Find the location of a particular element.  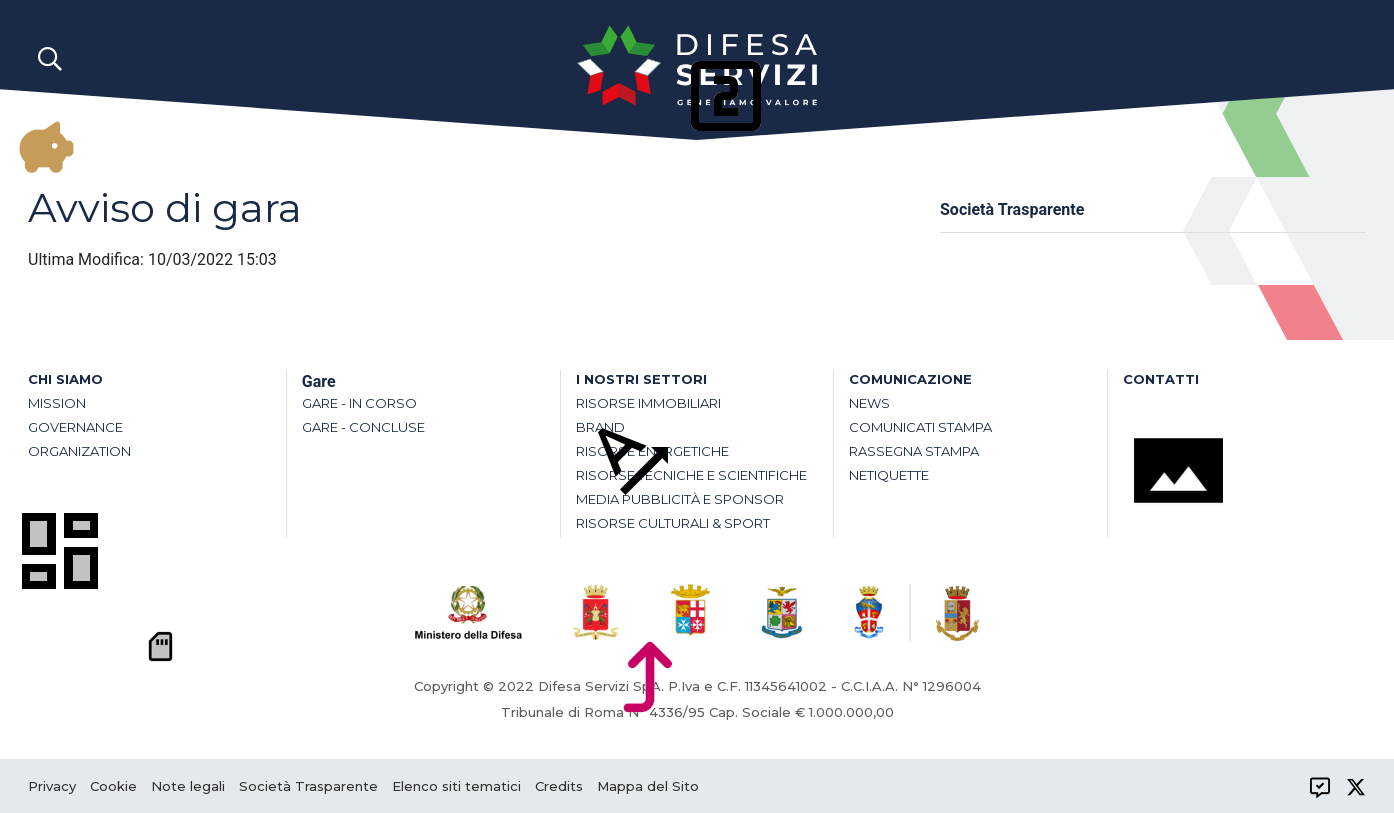

rotate text at an upward angle is located at coordinates (632, 459).